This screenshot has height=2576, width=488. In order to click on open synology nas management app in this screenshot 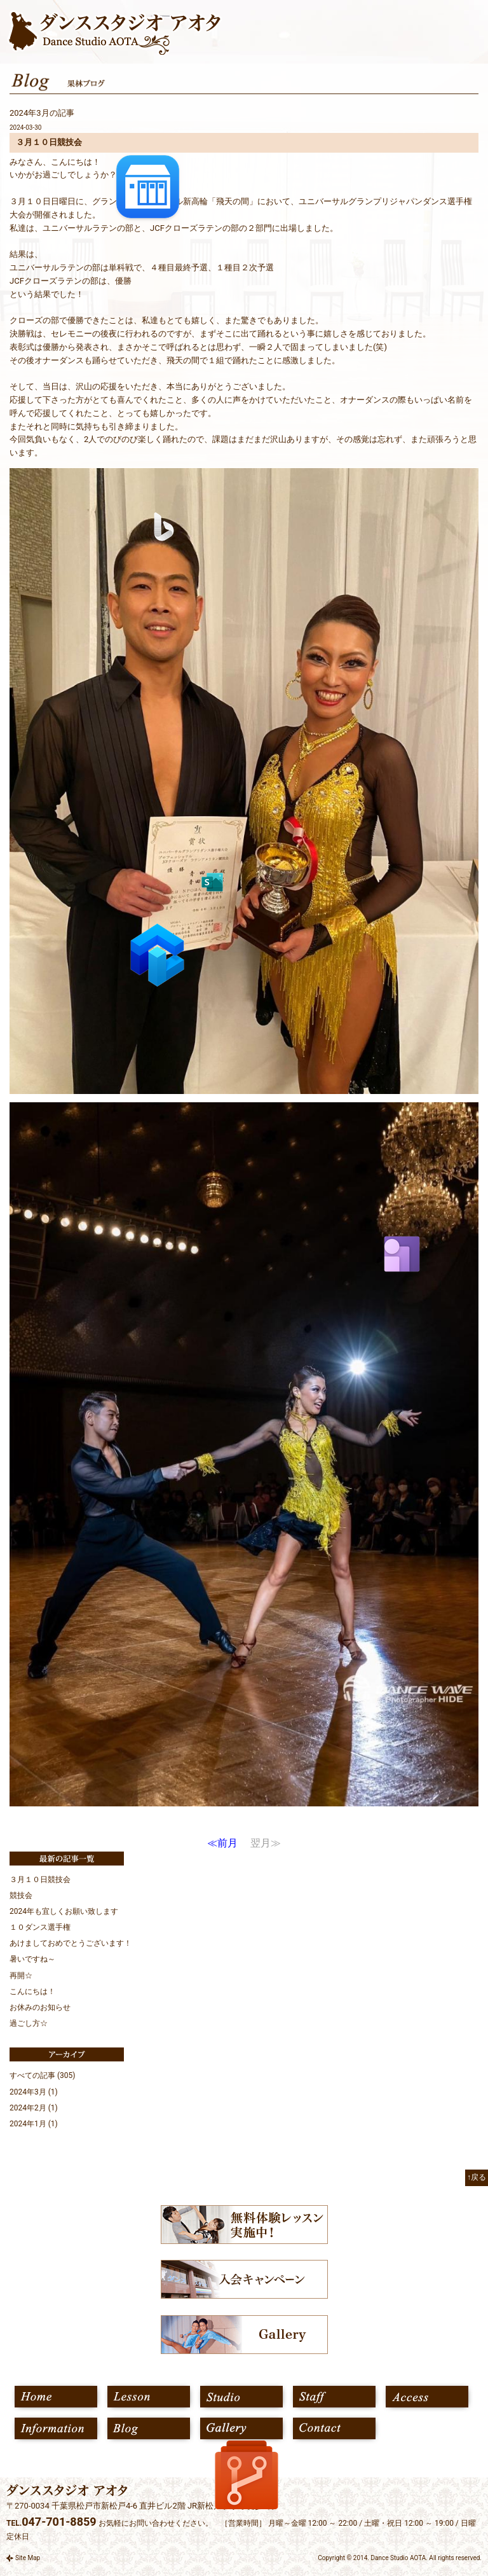, I will do `click(147, 186)`.